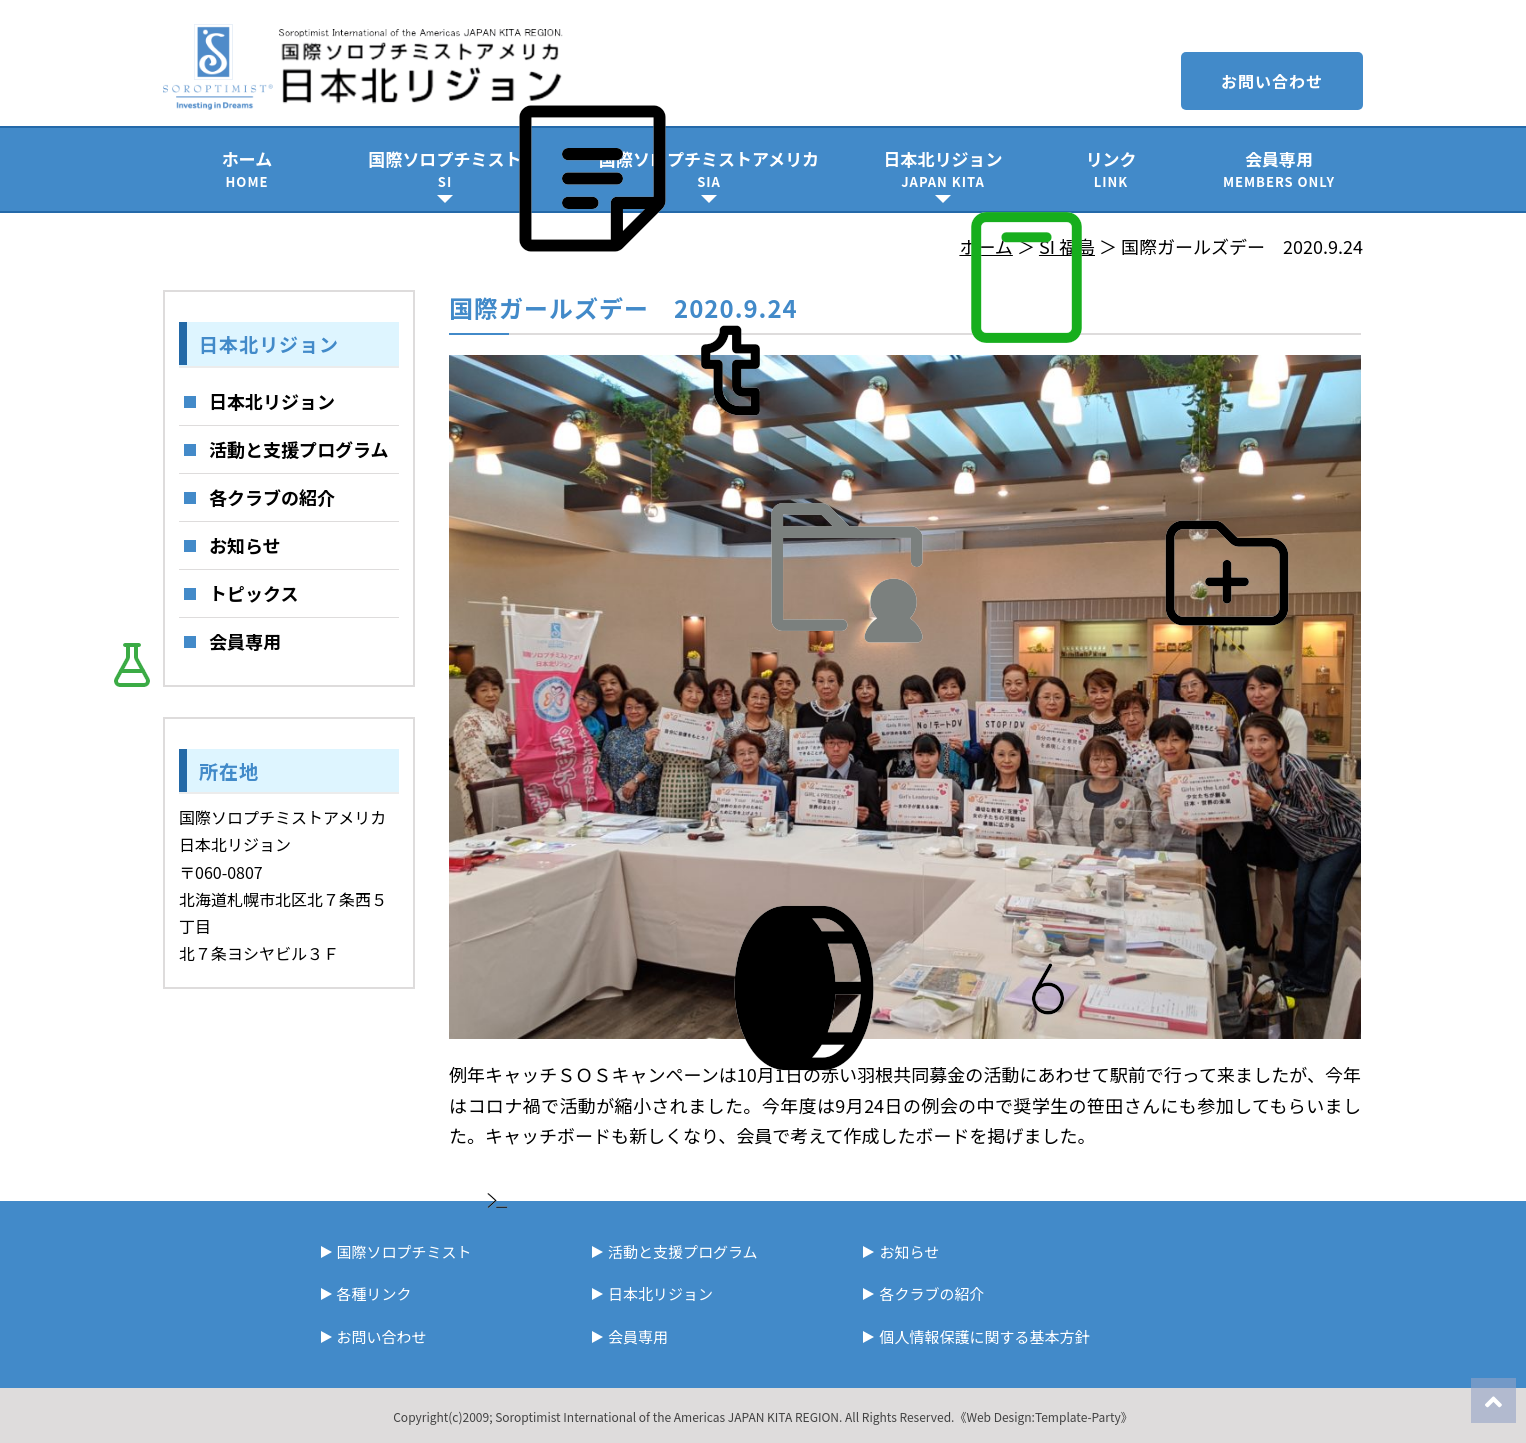  I want to click on create a new folder, so click(1227, 573).